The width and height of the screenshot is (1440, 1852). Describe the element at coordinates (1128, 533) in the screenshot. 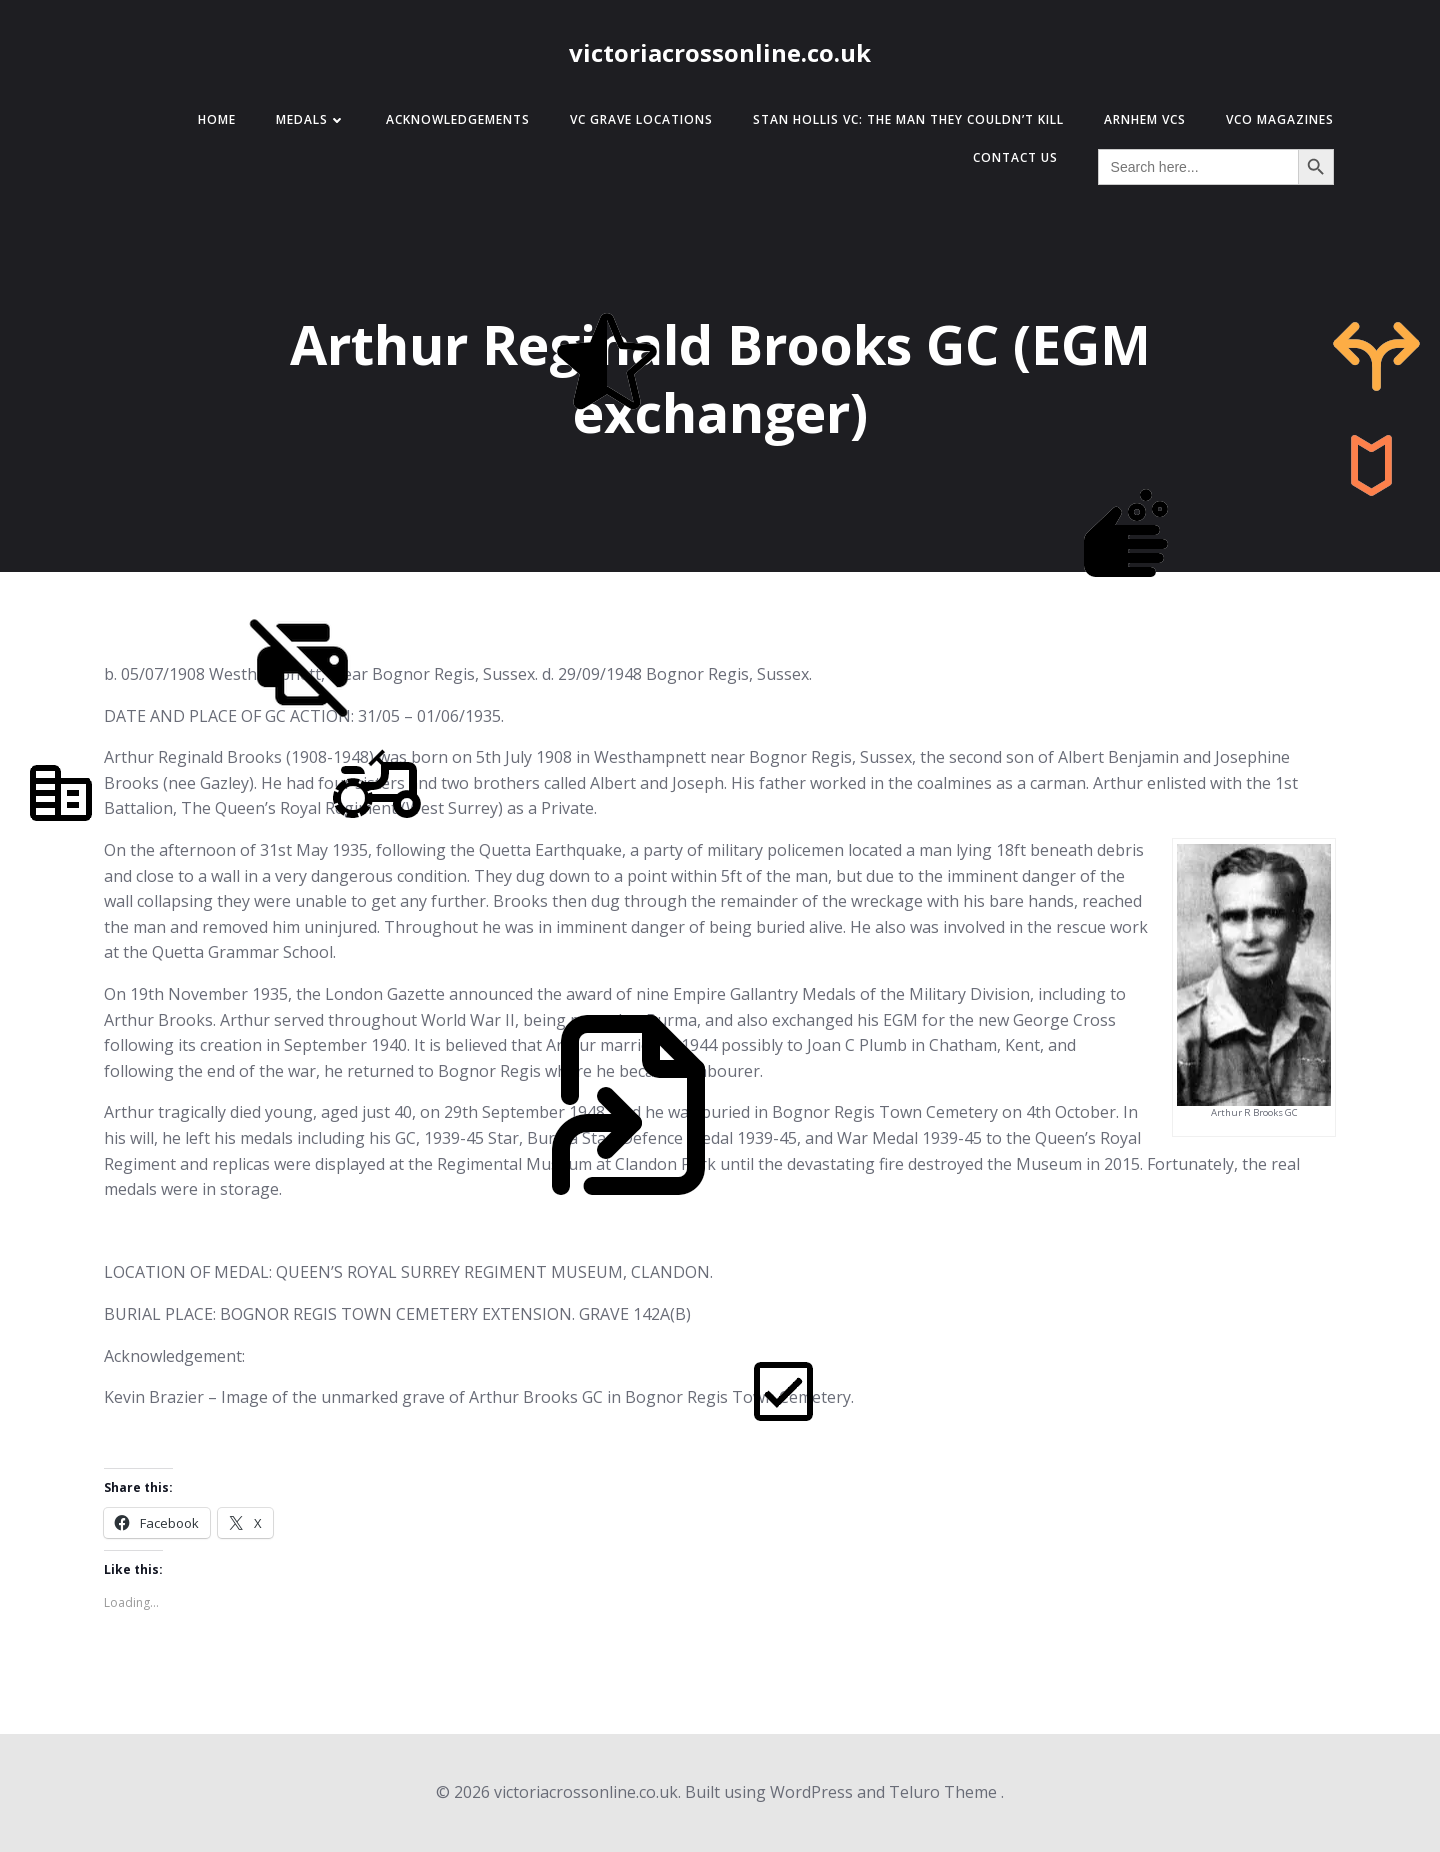

I see `hand washing or hygiene reminder` at that location.